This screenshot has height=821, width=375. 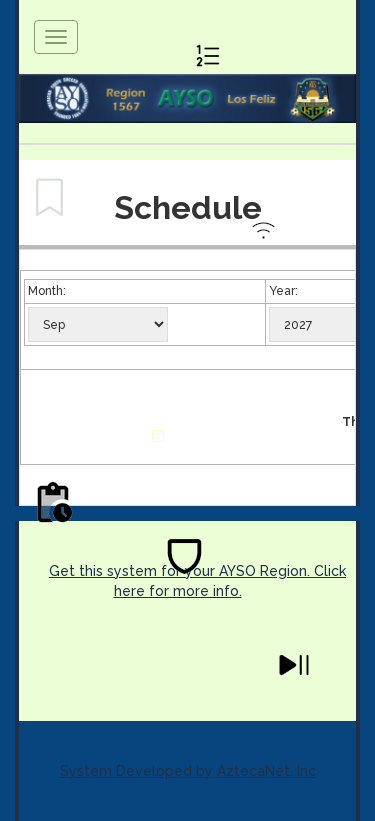 What do you see at coordinates (184, 554) in the screenshot?
I see `access security or privacy settings` at bounding box center [184, 554].